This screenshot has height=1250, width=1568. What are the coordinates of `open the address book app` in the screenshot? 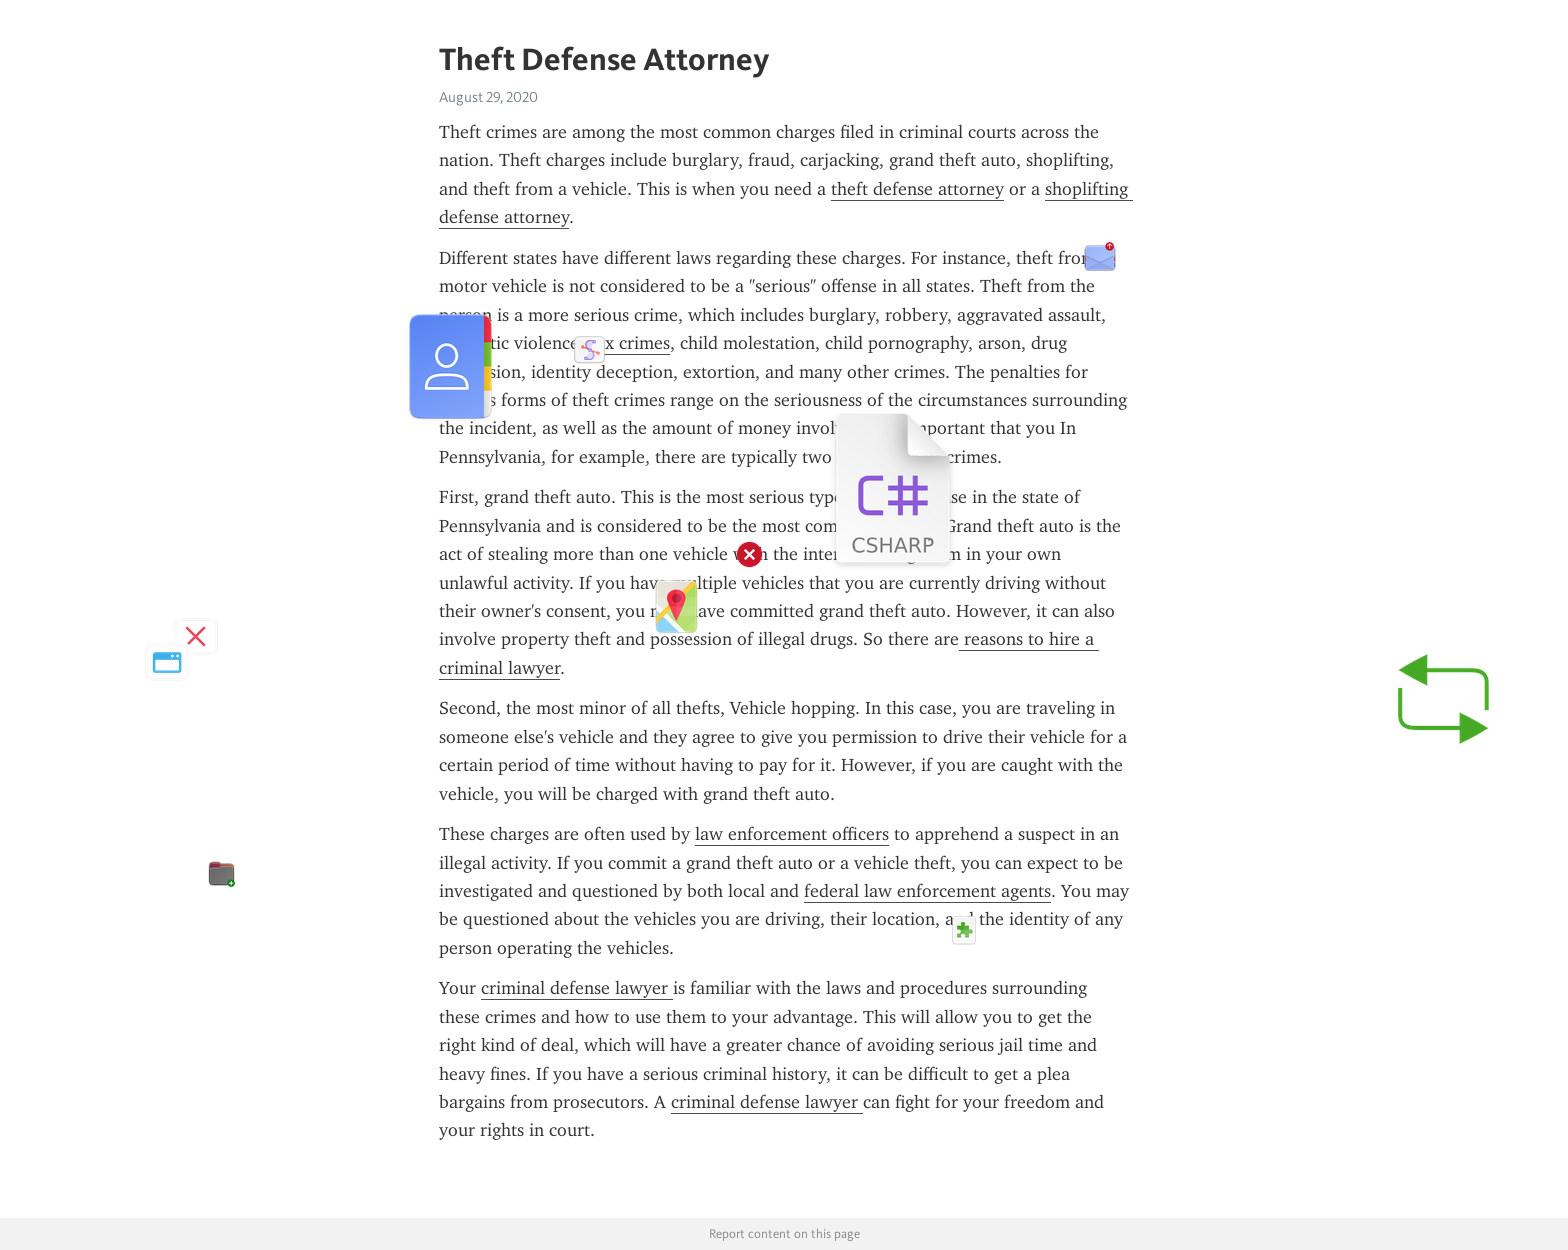 It's located at (450, 366).